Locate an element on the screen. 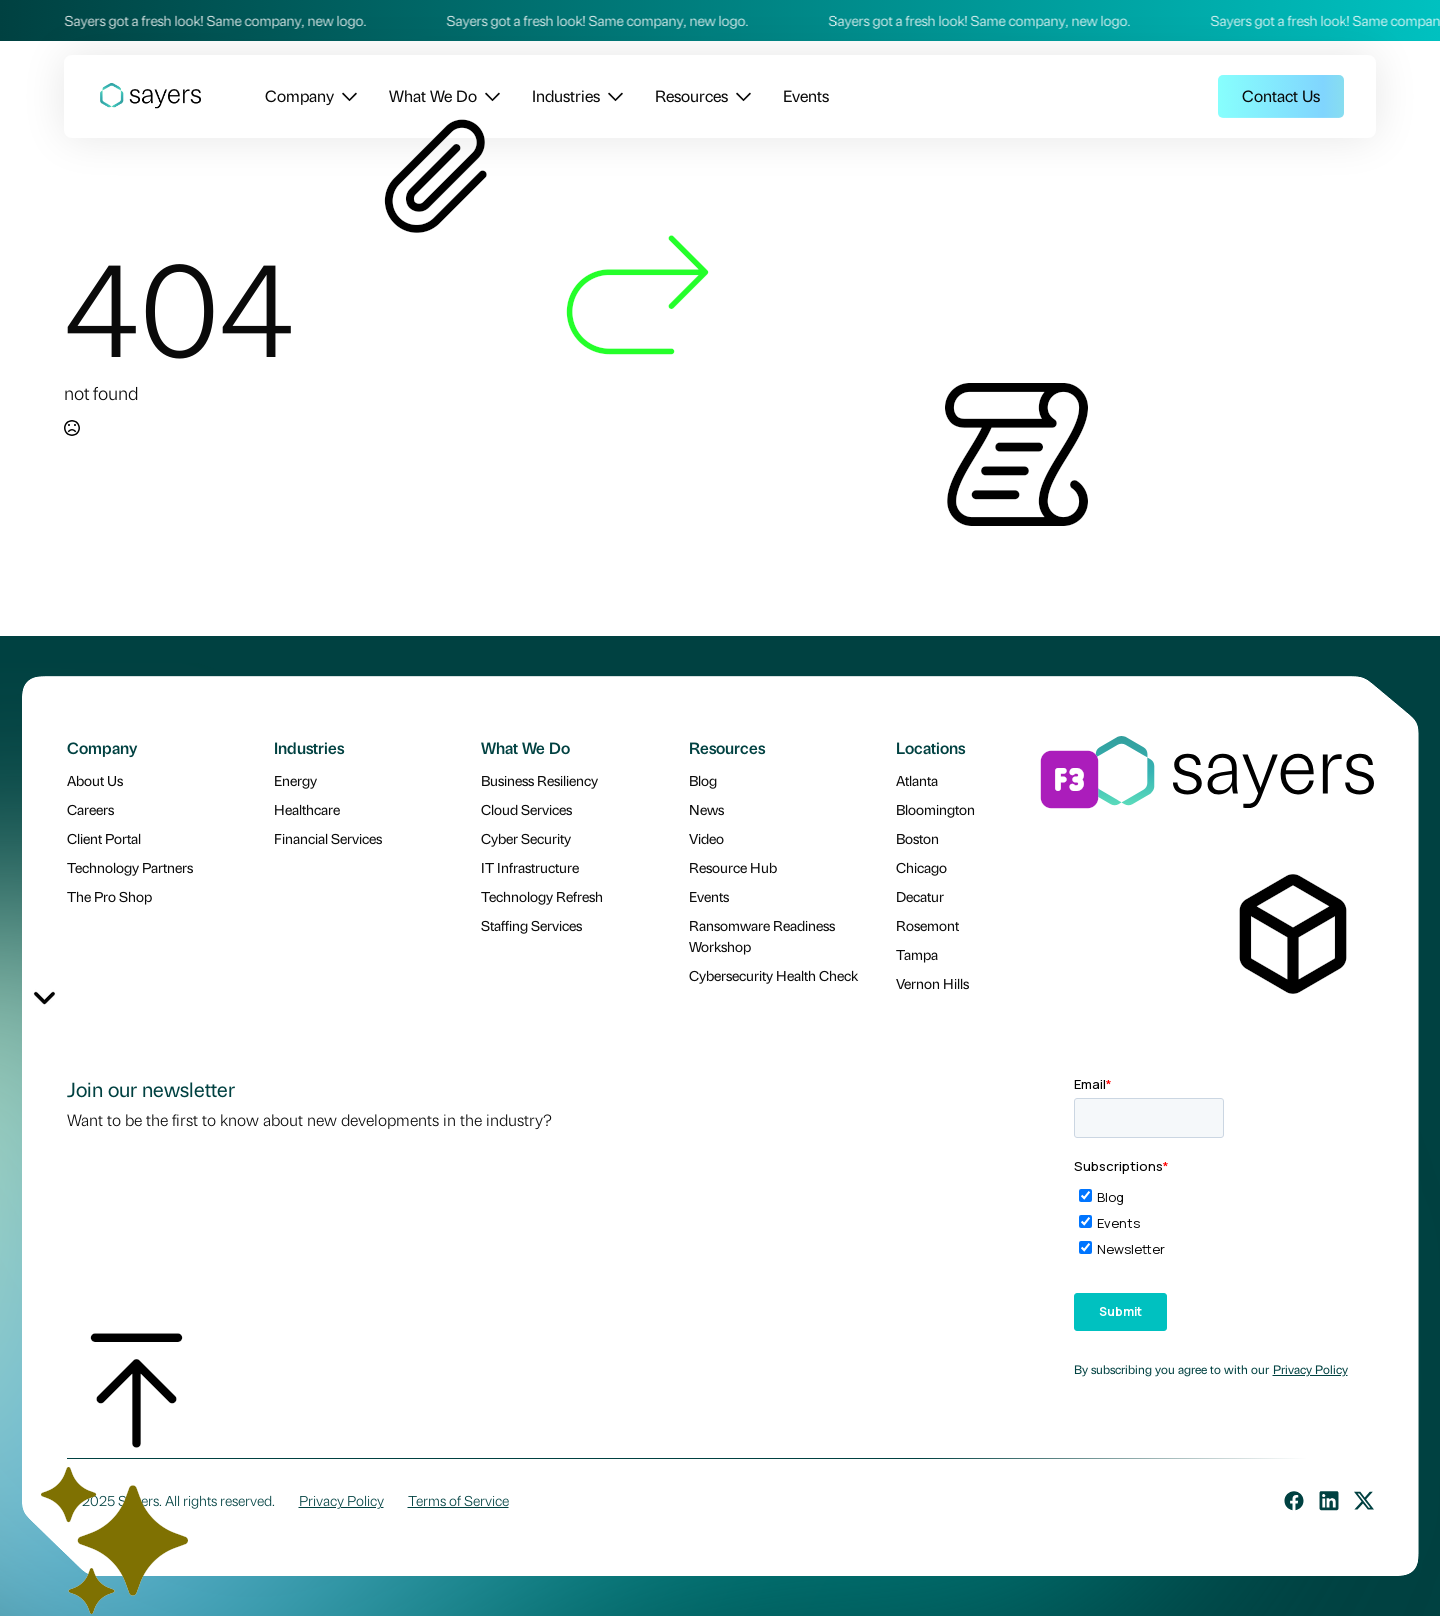 The height and width of the screenshot is (1616, 1440). move item to top of list is located at coordinates (136, 1390).